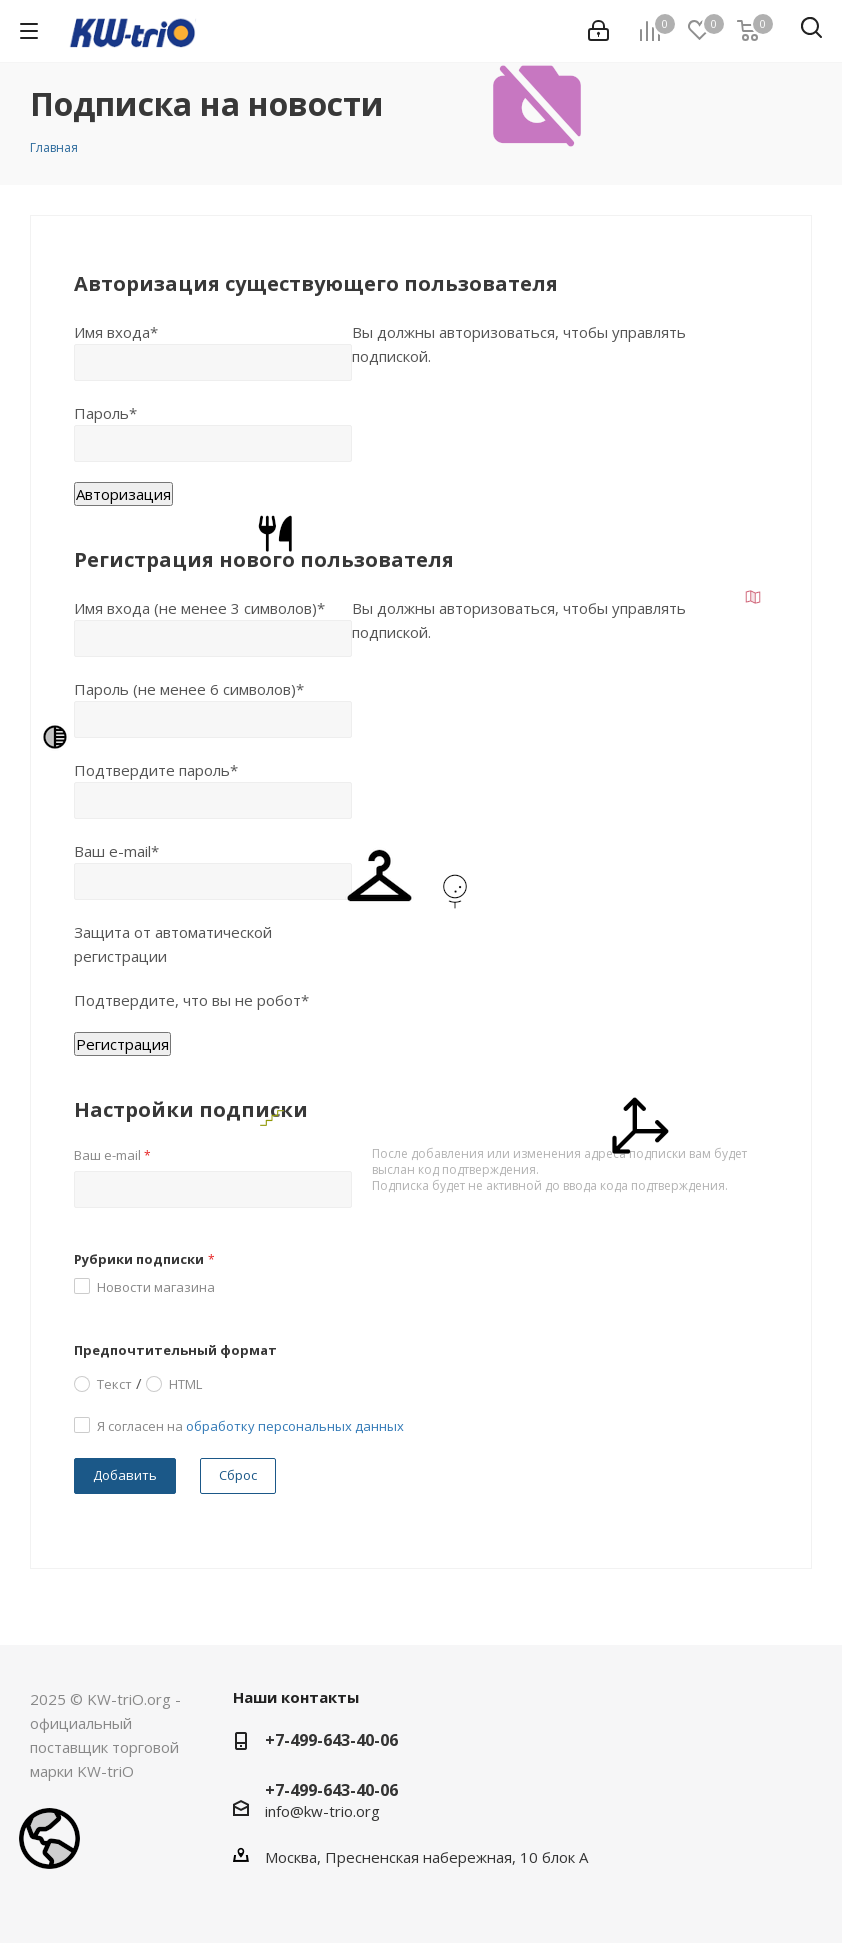 The height and width of the screenshot is (1943, 842). I want to click on access golf-related features or sports content, so click(455, 891).